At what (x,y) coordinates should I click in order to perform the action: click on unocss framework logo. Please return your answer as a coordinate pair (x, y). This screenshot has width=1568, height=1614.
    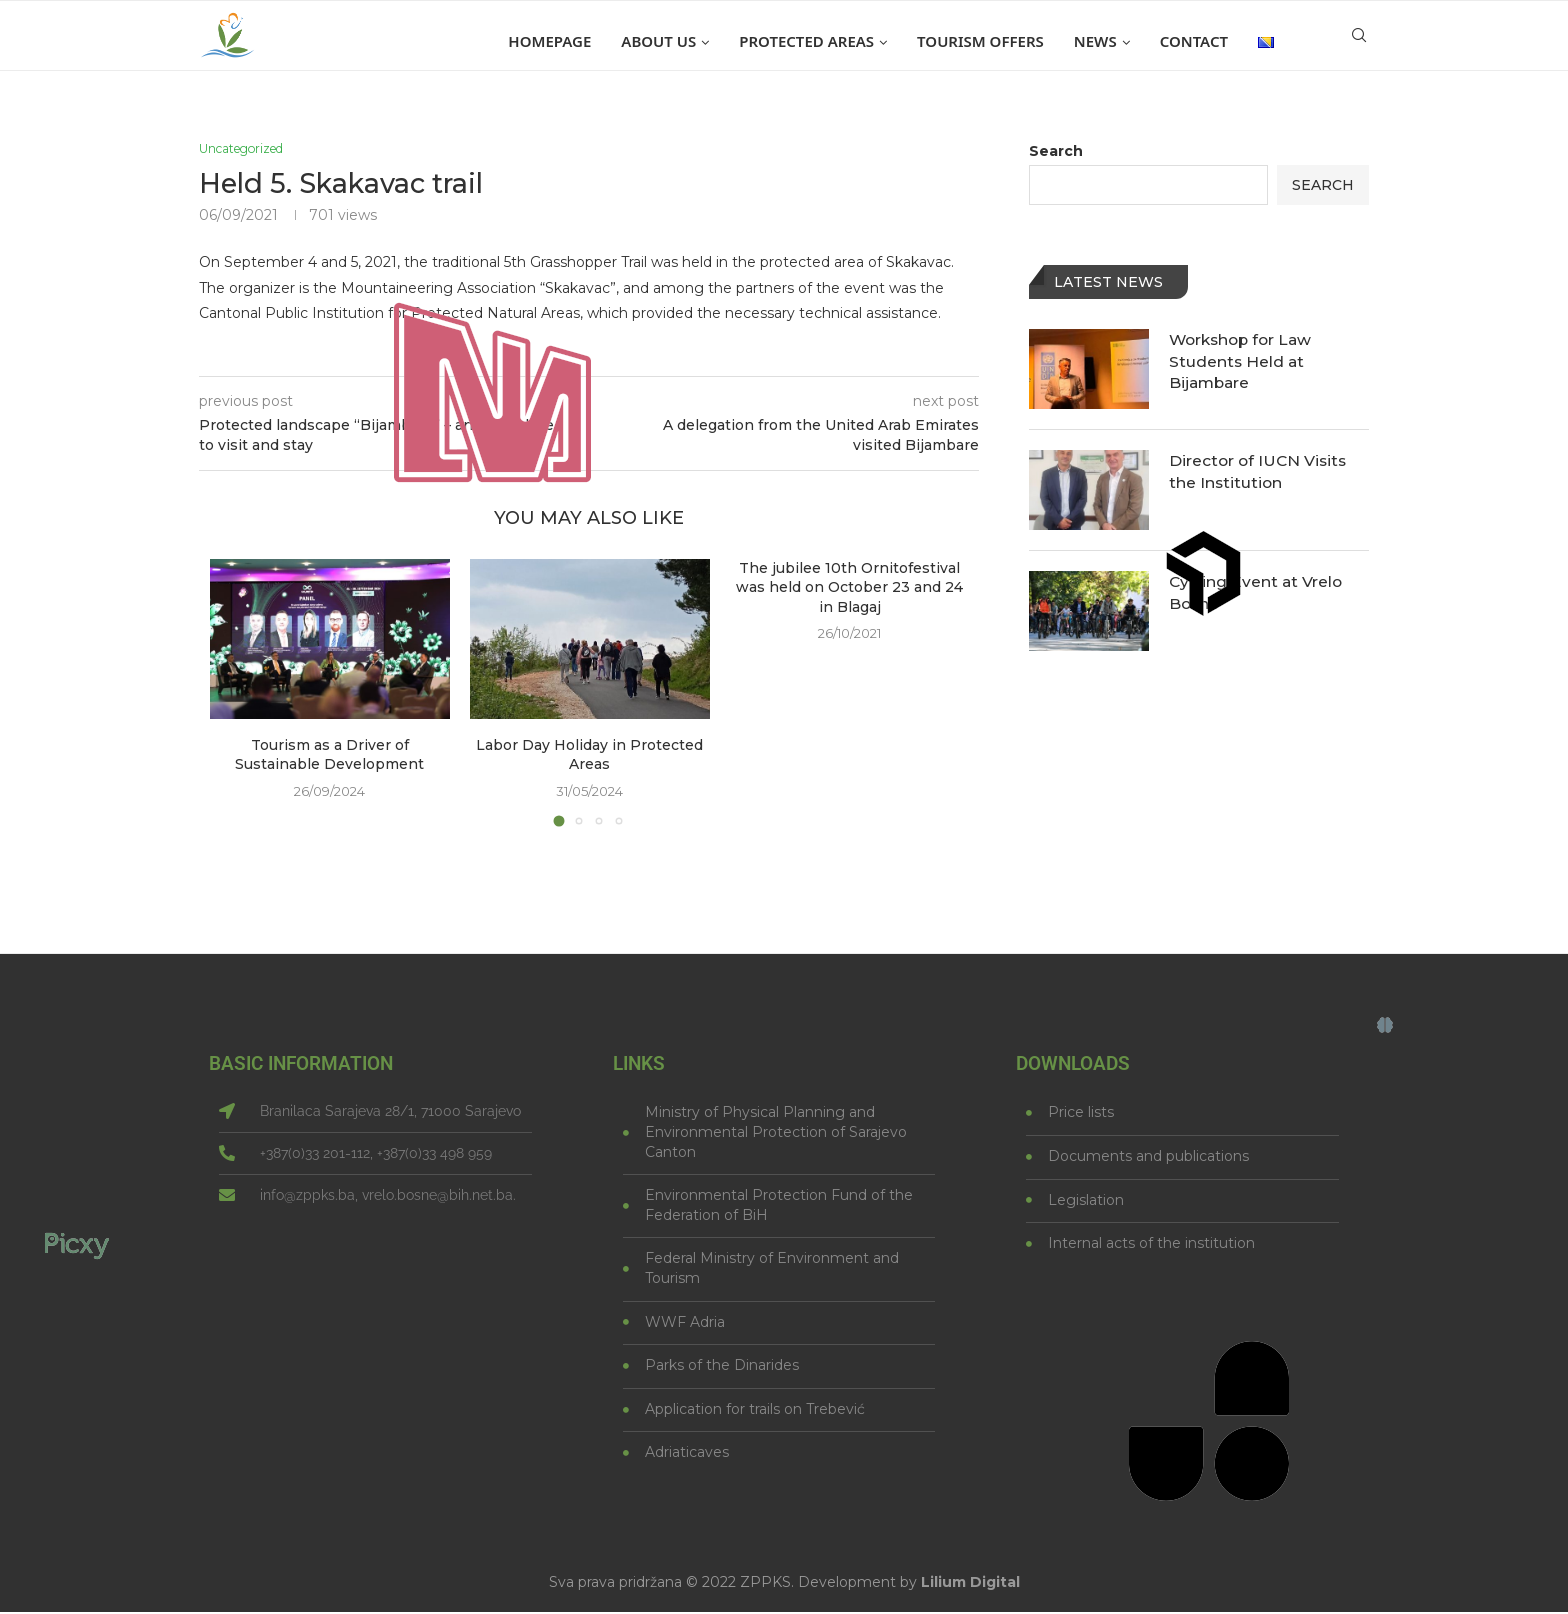
    Looking at the image, I should click on (1209, 1421).